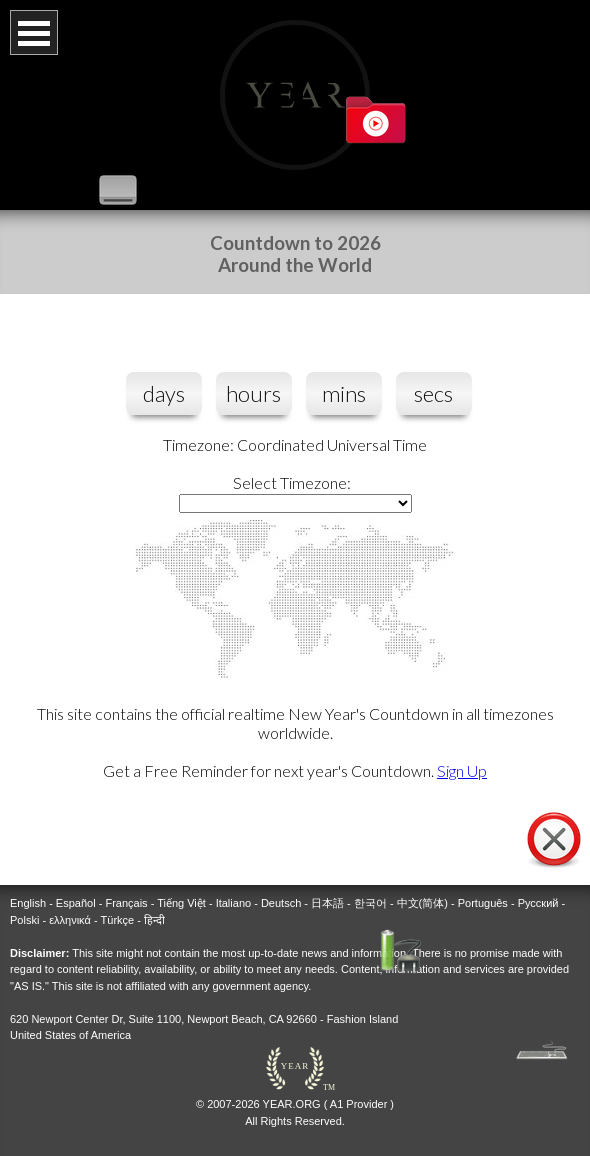 The image size is (590, 1156). Describe the element at coordinates (541, 1049) in the screenshot. I see `keyboard input device connected` at that location.